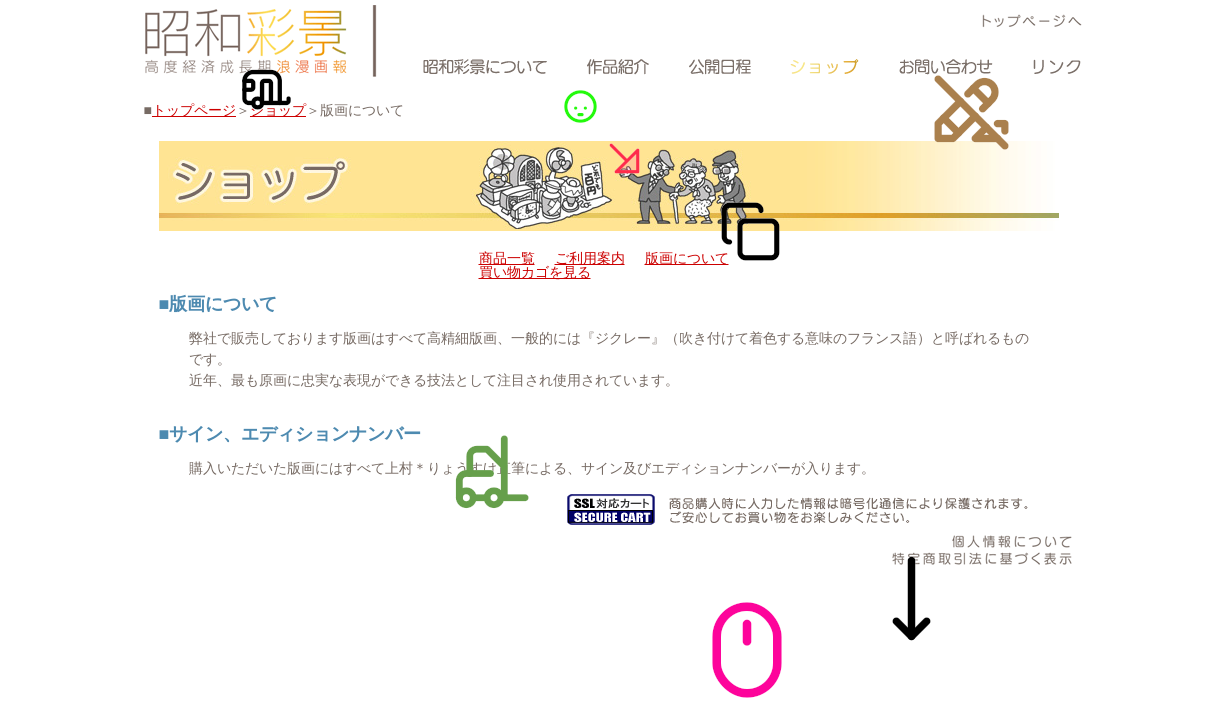 This screenshot has width=1217, height=720. Describe the element at coordinates (747, 650) in the screenshot. I see `adjust mouse or pointer settings` at that location.